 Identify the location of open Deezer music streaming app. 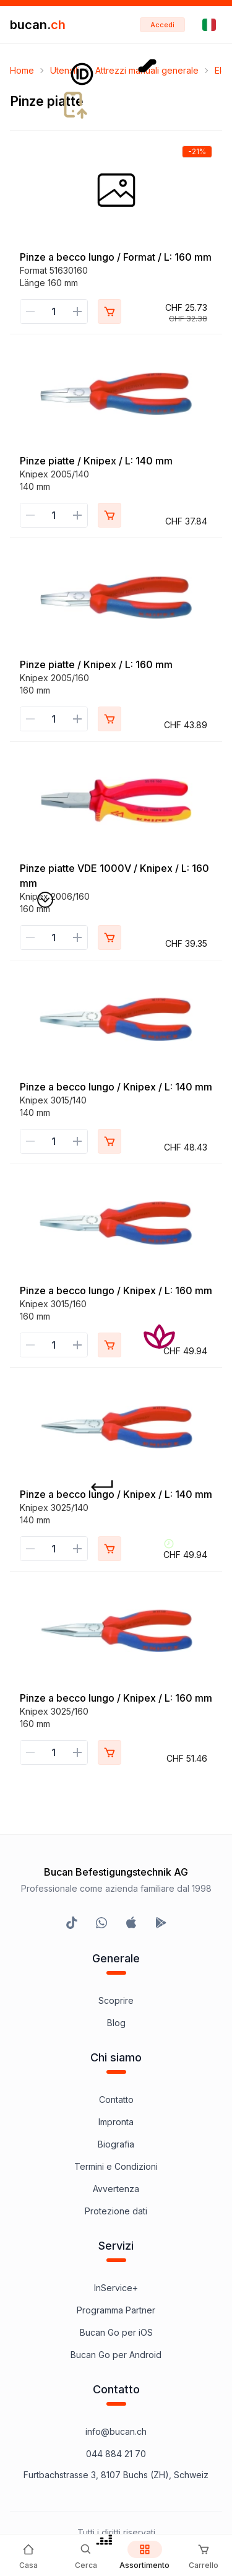
(104, 2540).